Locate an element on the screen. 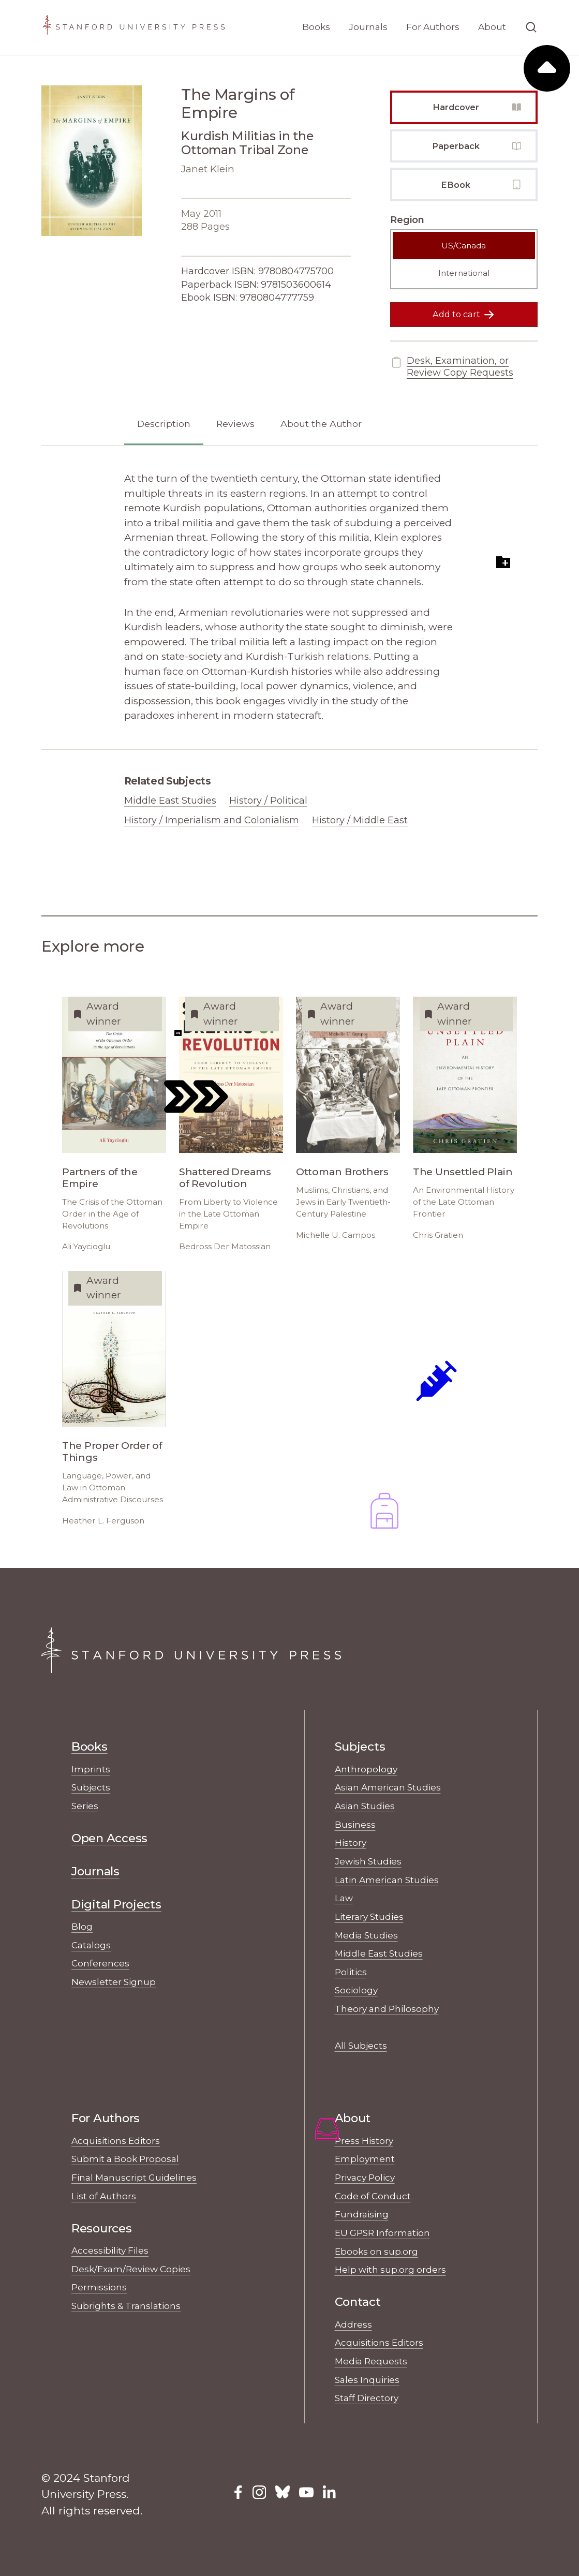 The height and width of the screenshot is (2576, 579). switch to high quality playback is located at coordinates (178, 1033).